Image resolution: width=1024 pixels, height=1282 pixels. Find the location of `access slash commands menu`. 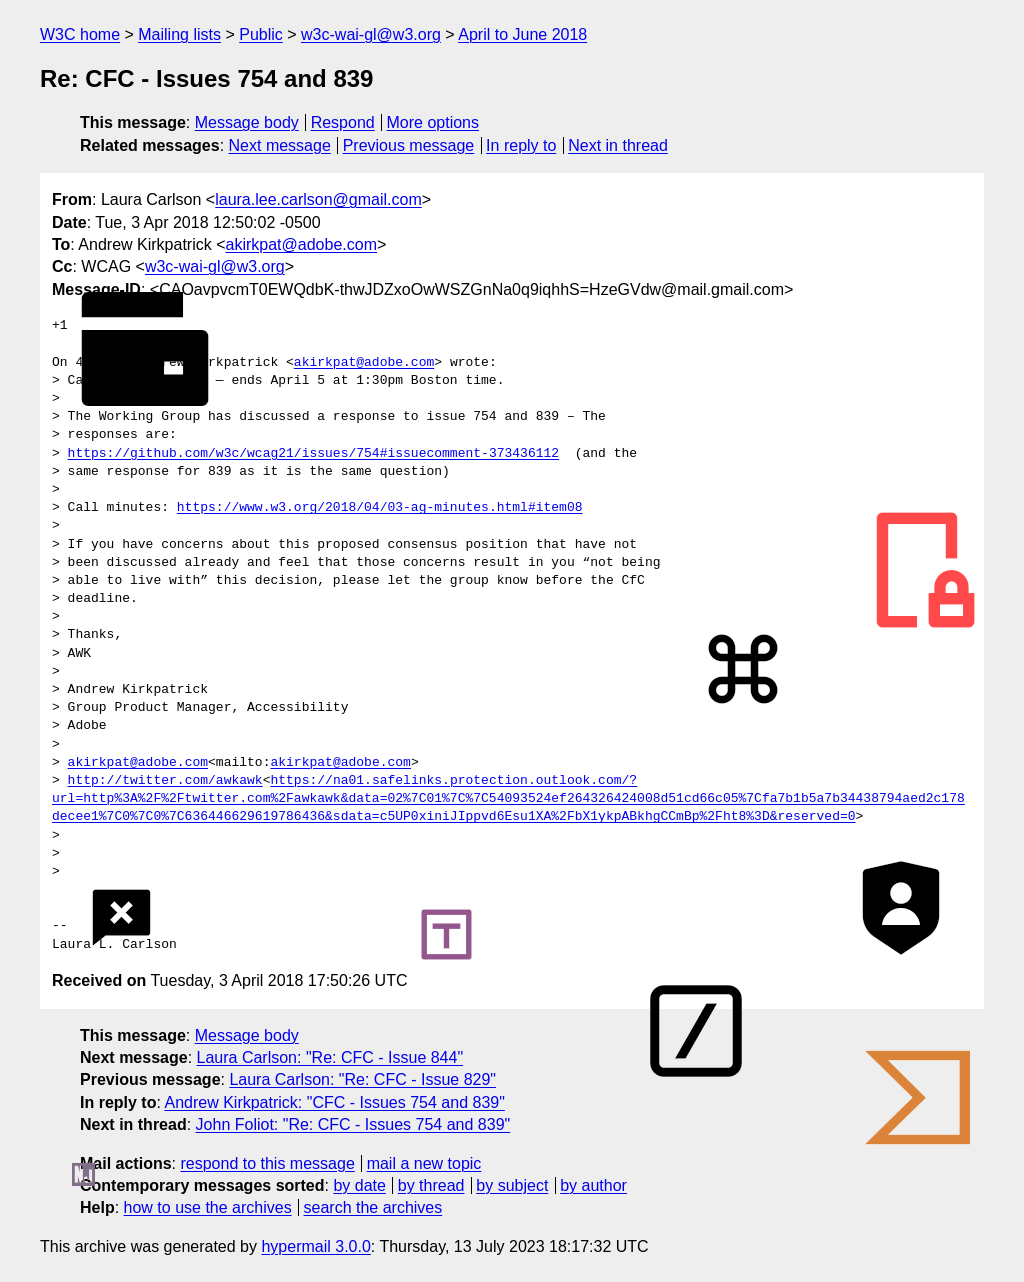

access slash commands menu is located at coordinates (696, 1031).